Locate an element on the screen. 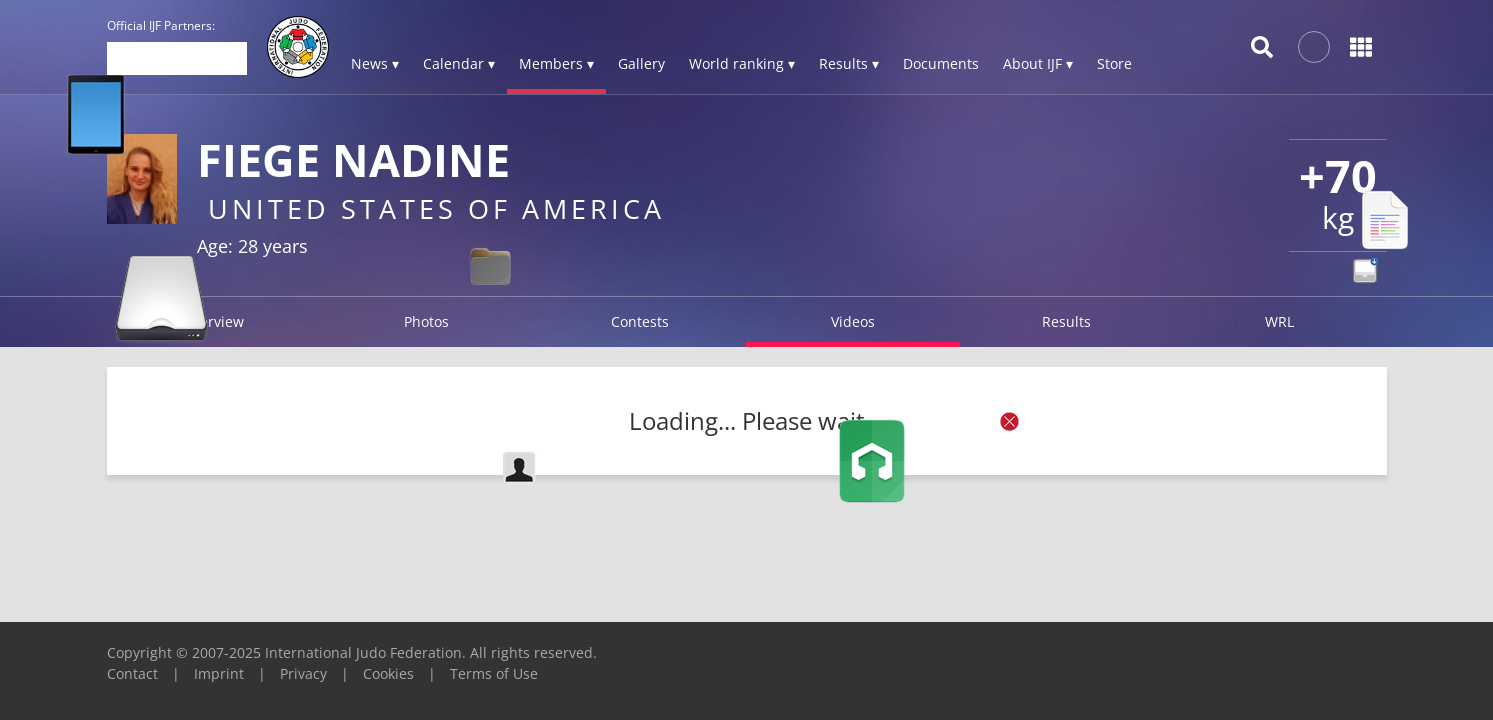  open scanner application is located at coordinates (161, 299).